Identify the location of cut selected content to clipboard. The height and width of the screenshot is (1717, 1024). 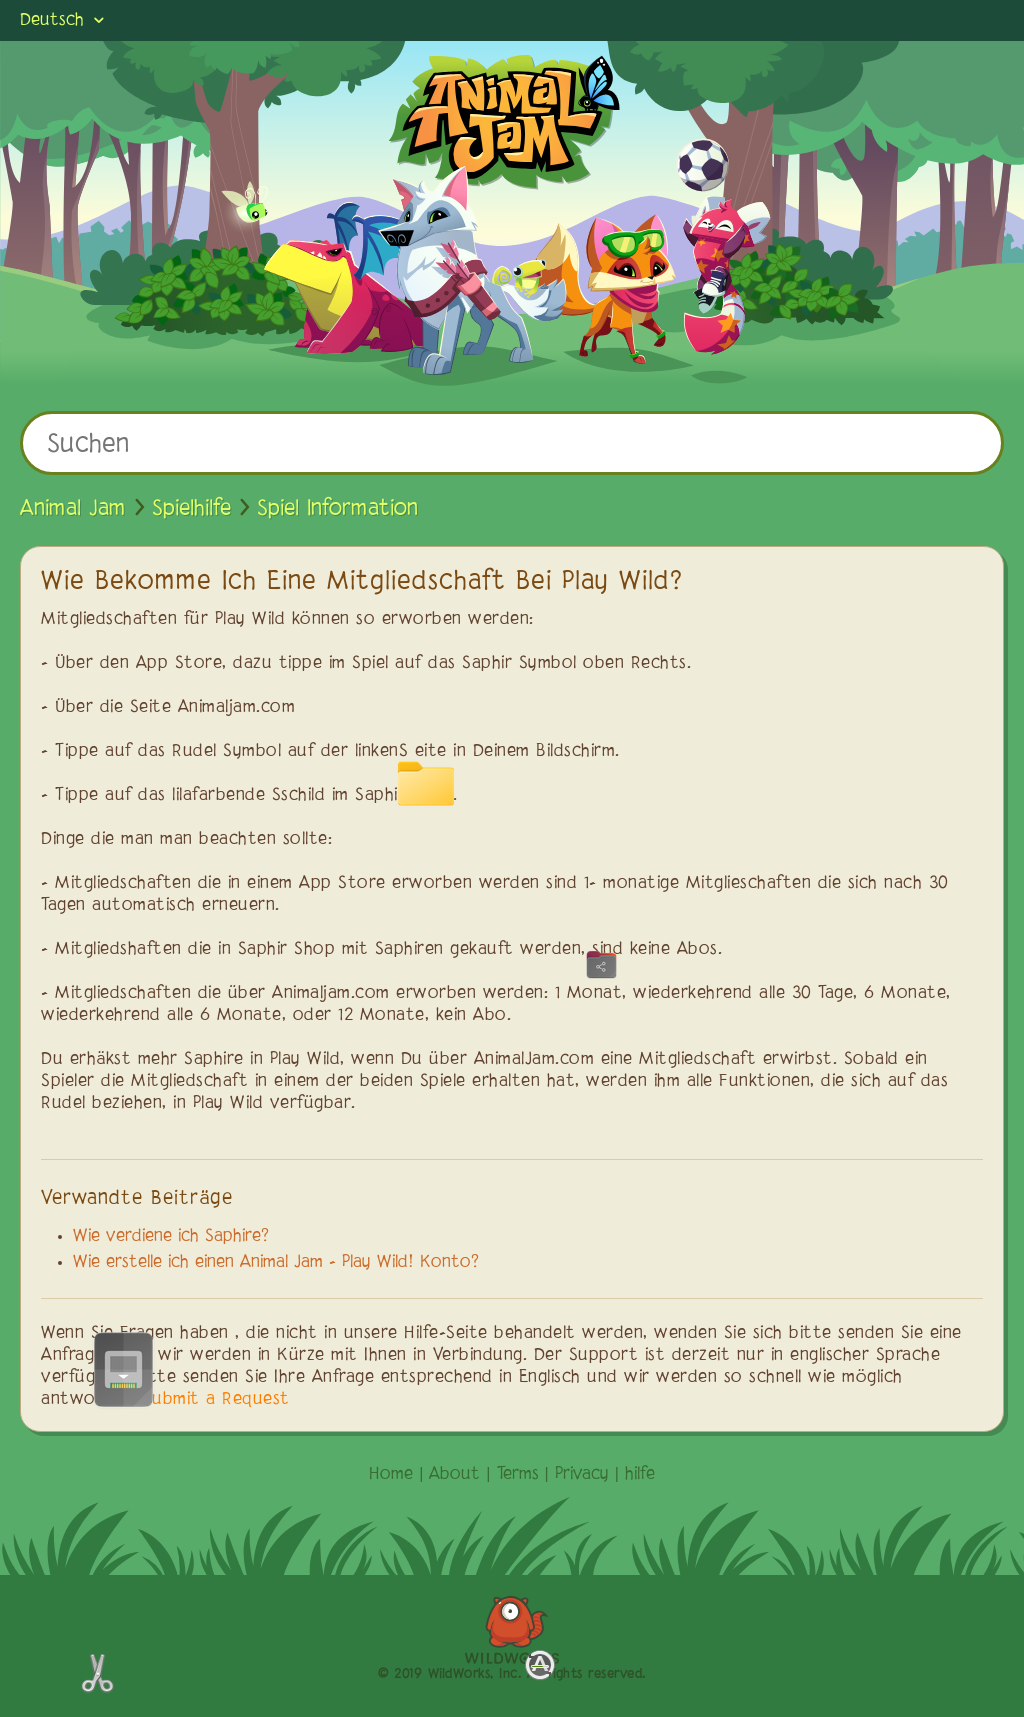
(97, 1673).